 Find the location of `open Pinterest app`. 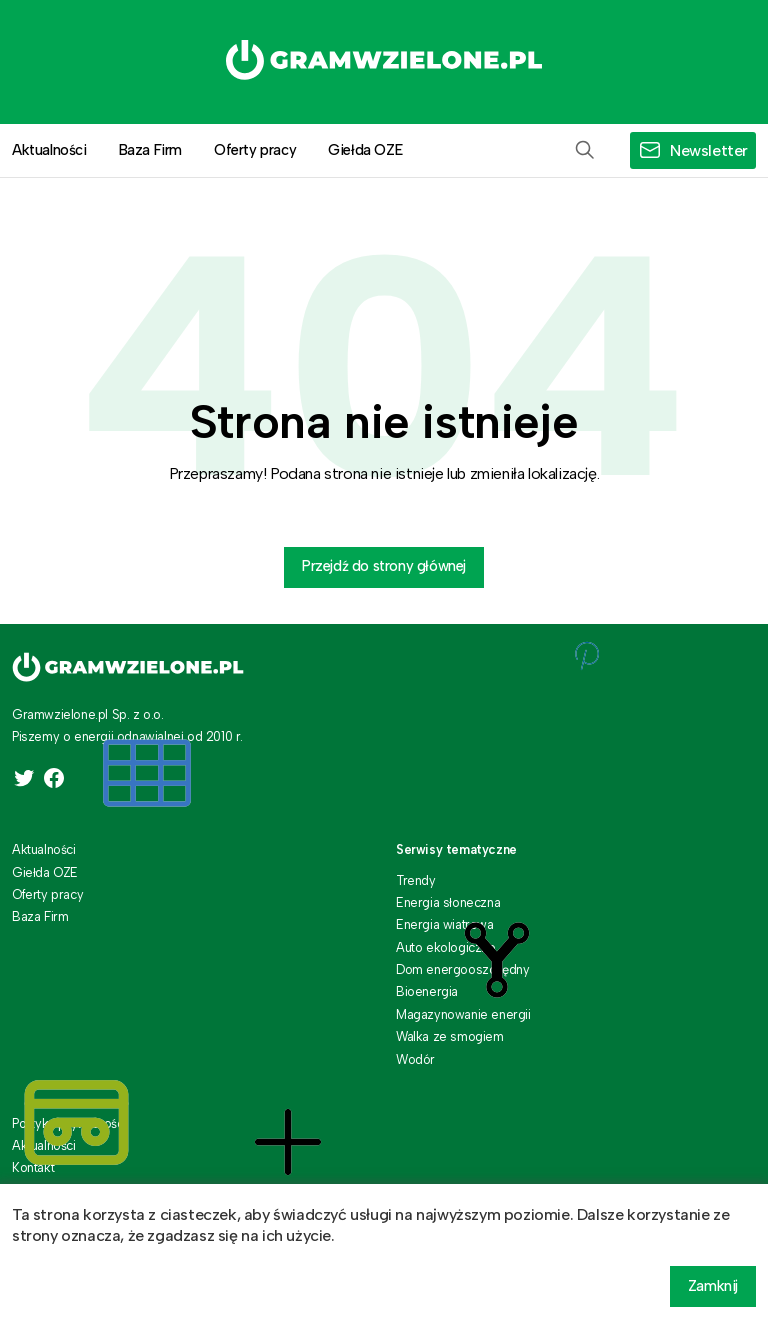

open Pinterest app is located at coordinates (586, 656).